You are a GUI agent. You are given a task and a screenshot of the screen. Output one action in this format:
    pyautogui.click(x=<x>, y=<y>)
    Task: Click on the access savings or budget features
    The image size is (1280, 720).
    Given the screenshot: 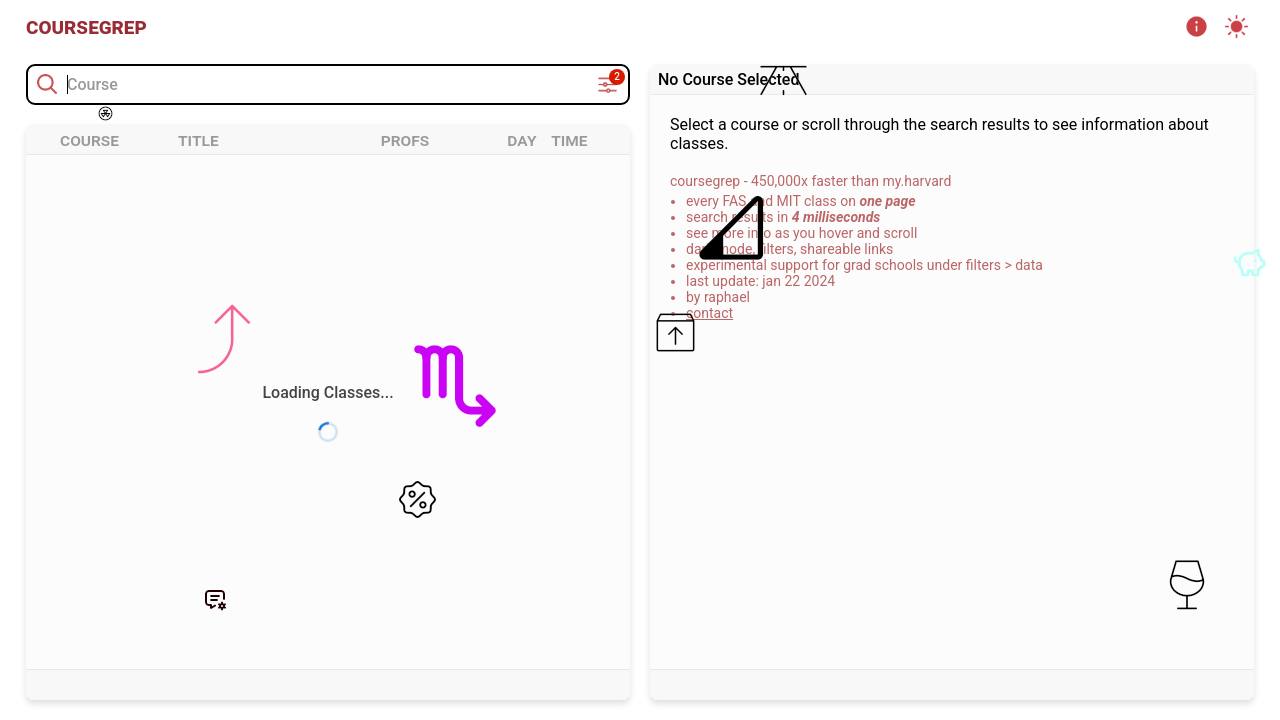 What is the action you would take?
    pyautogui.click(x=1249, y=263)
    